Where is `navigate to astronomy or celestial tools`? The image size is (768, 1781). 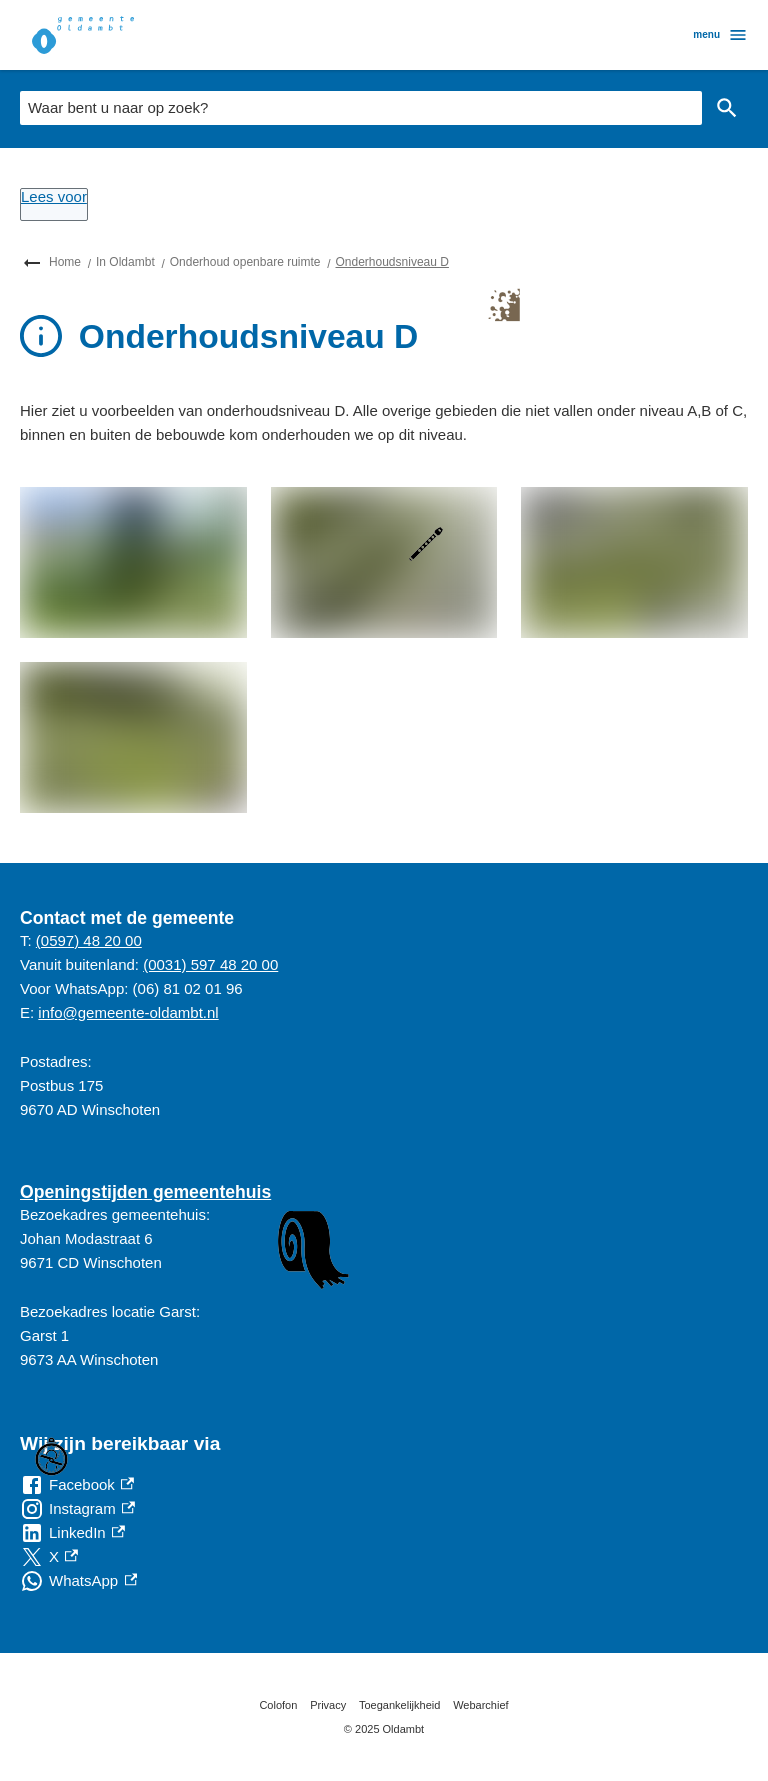
navigate to astronomy or celestial tools is located at coordinates (51, 1456).